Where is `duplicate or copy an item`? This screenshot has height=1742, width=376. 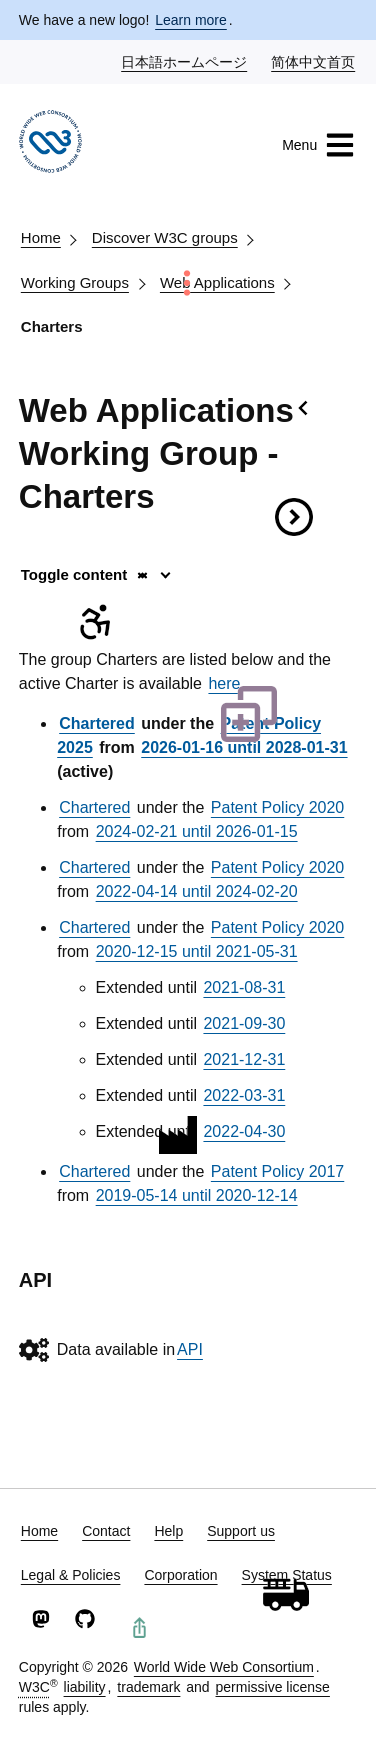 duplicate or copy an item is located at coordinates (249, 714).